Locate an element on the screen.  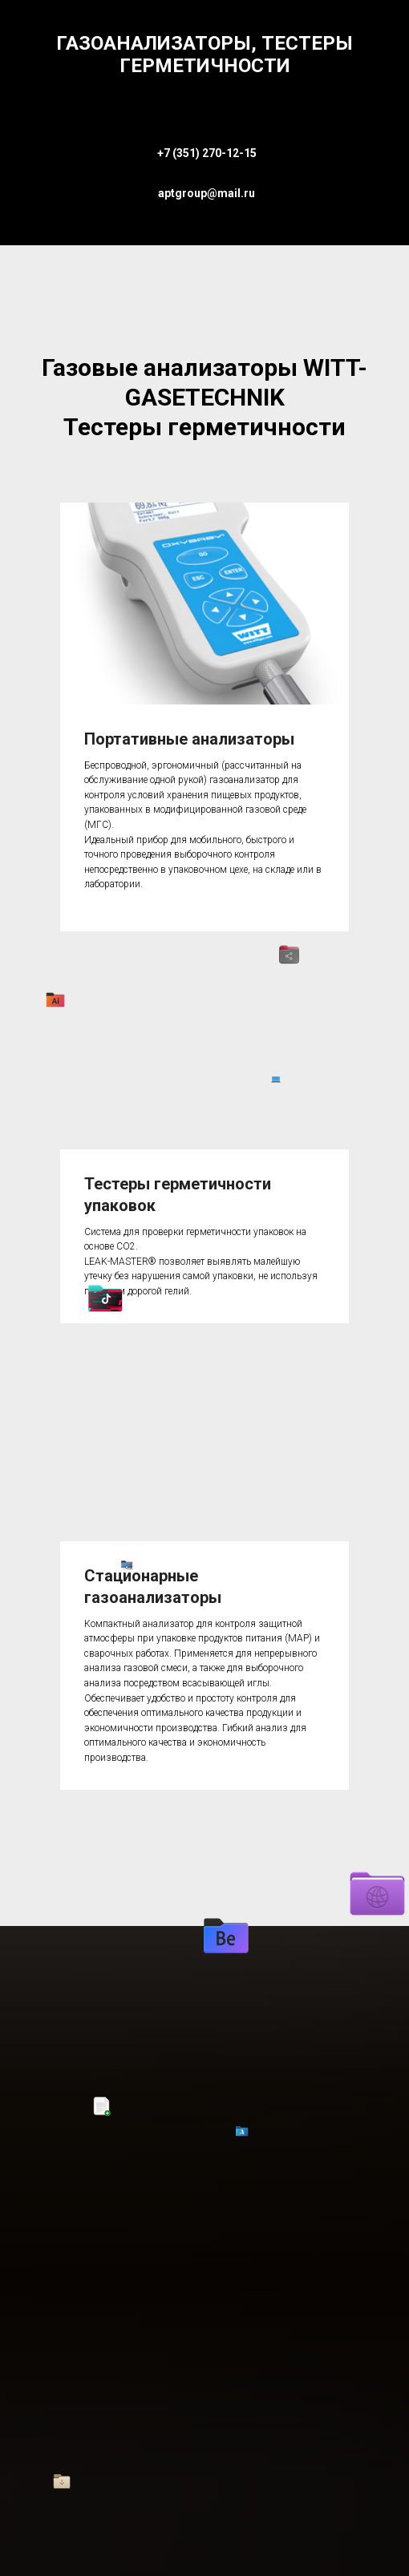
open your Behance projects folder is located at coordinates (225, 1936).